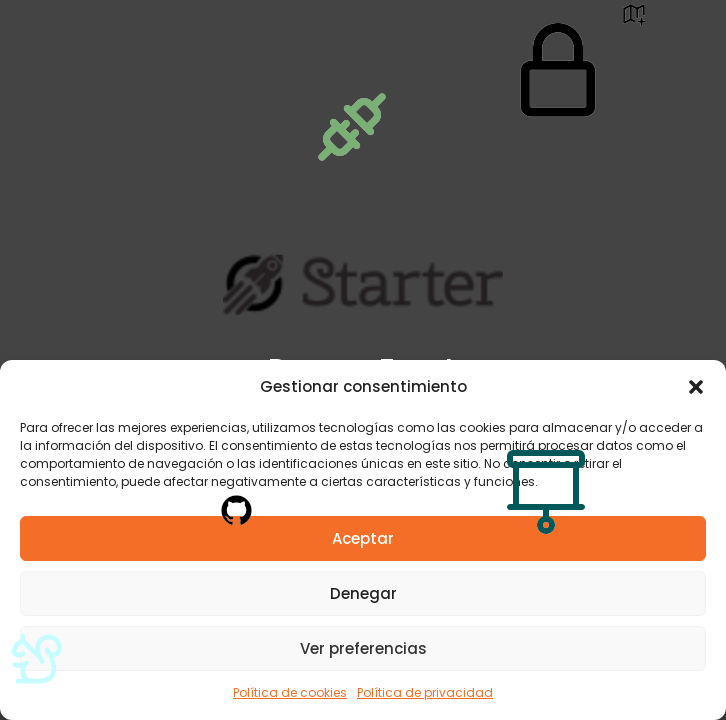 The width and height of the screenshot is (726, 720). What do you see at coordinates (236, 510) in the screenshot?
I see `view project on github` at bounding box center [236, 510].